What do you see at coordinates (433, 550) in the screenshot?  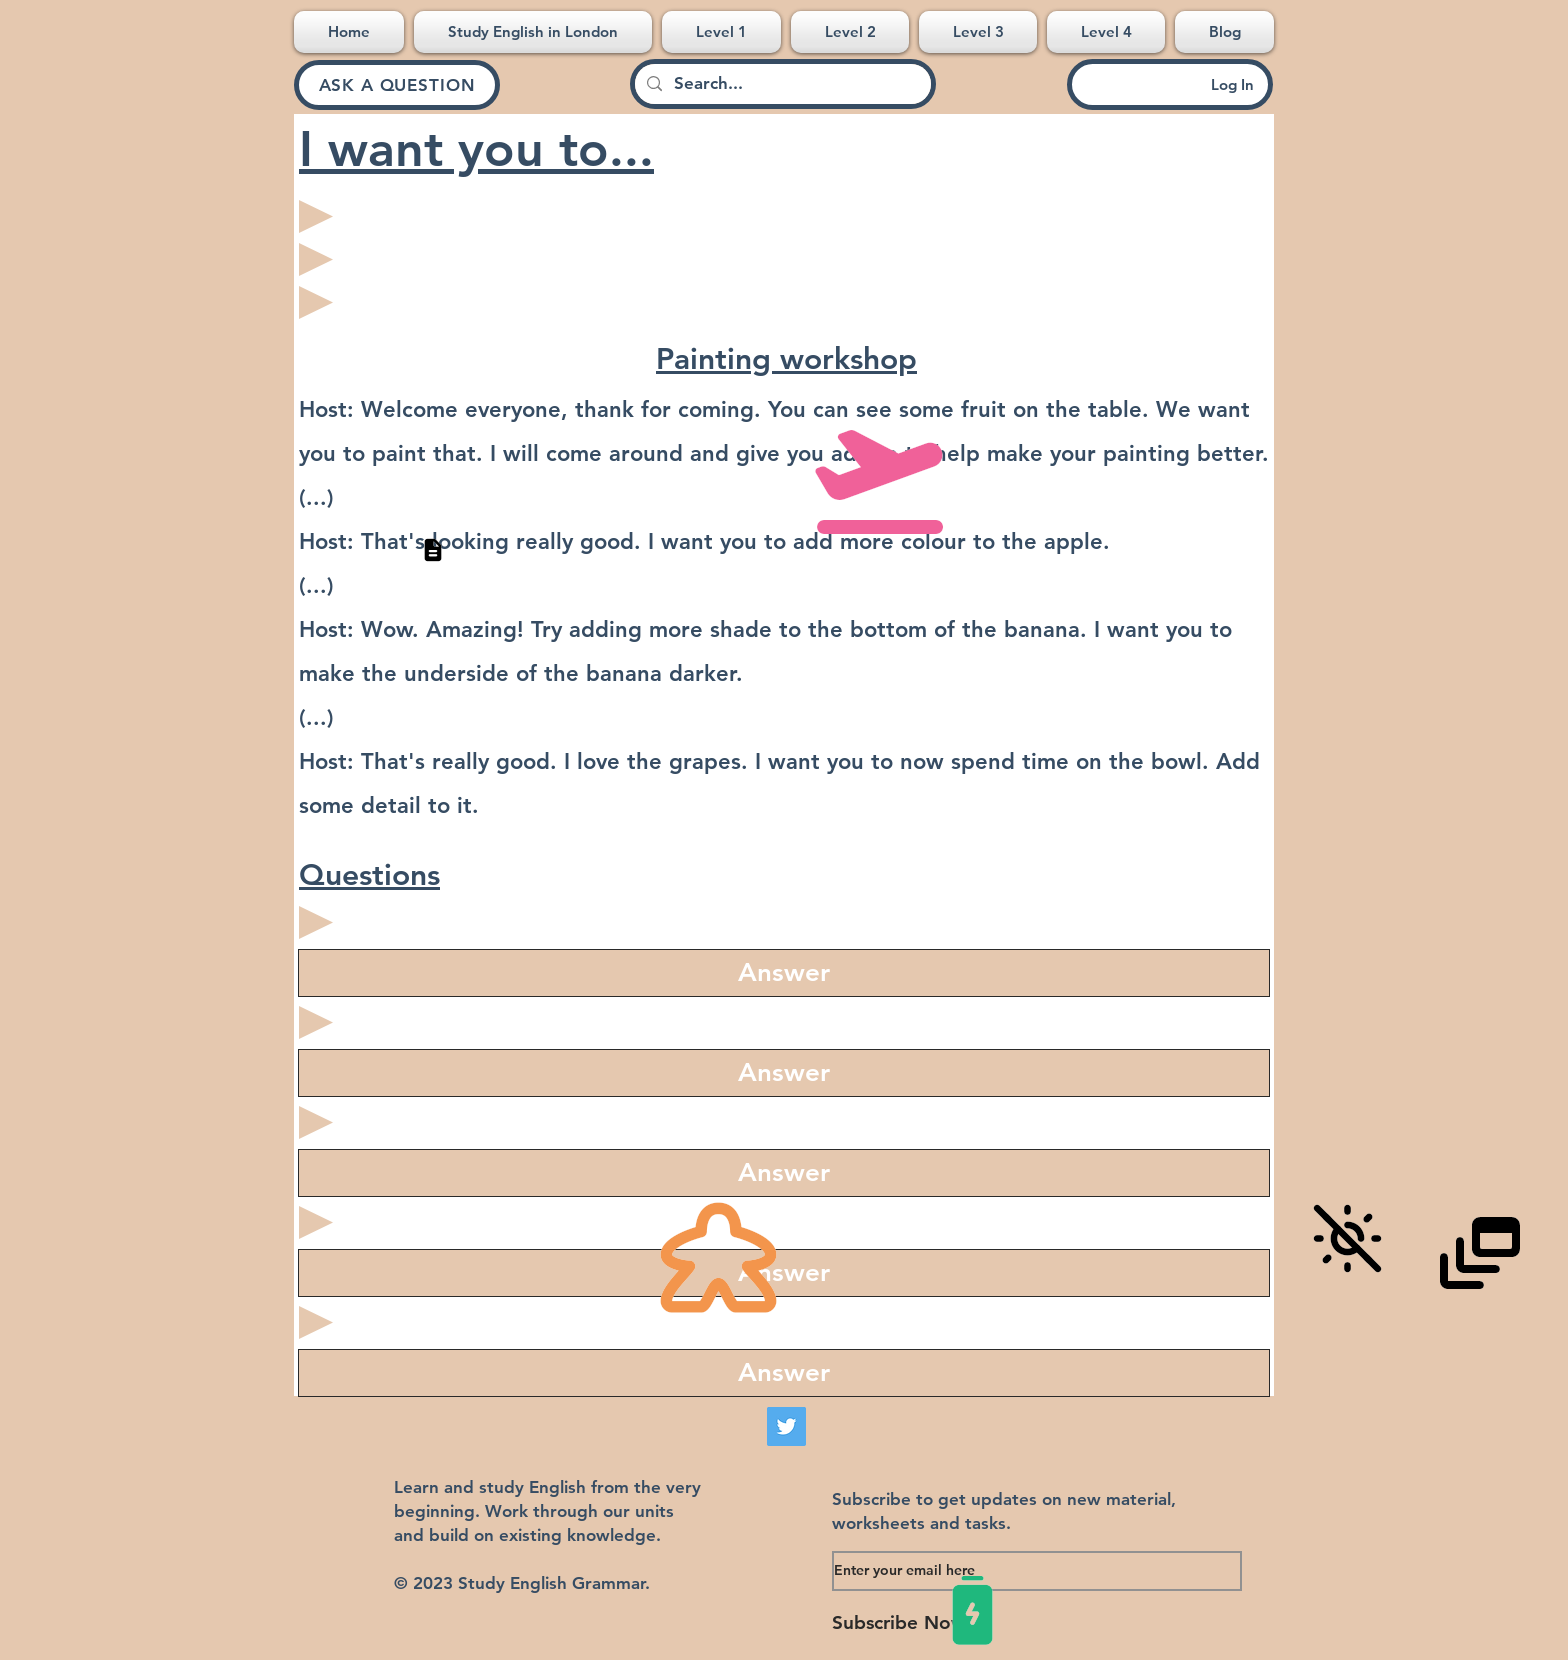 I see `view document or text file` at bounding box center [433, 550].